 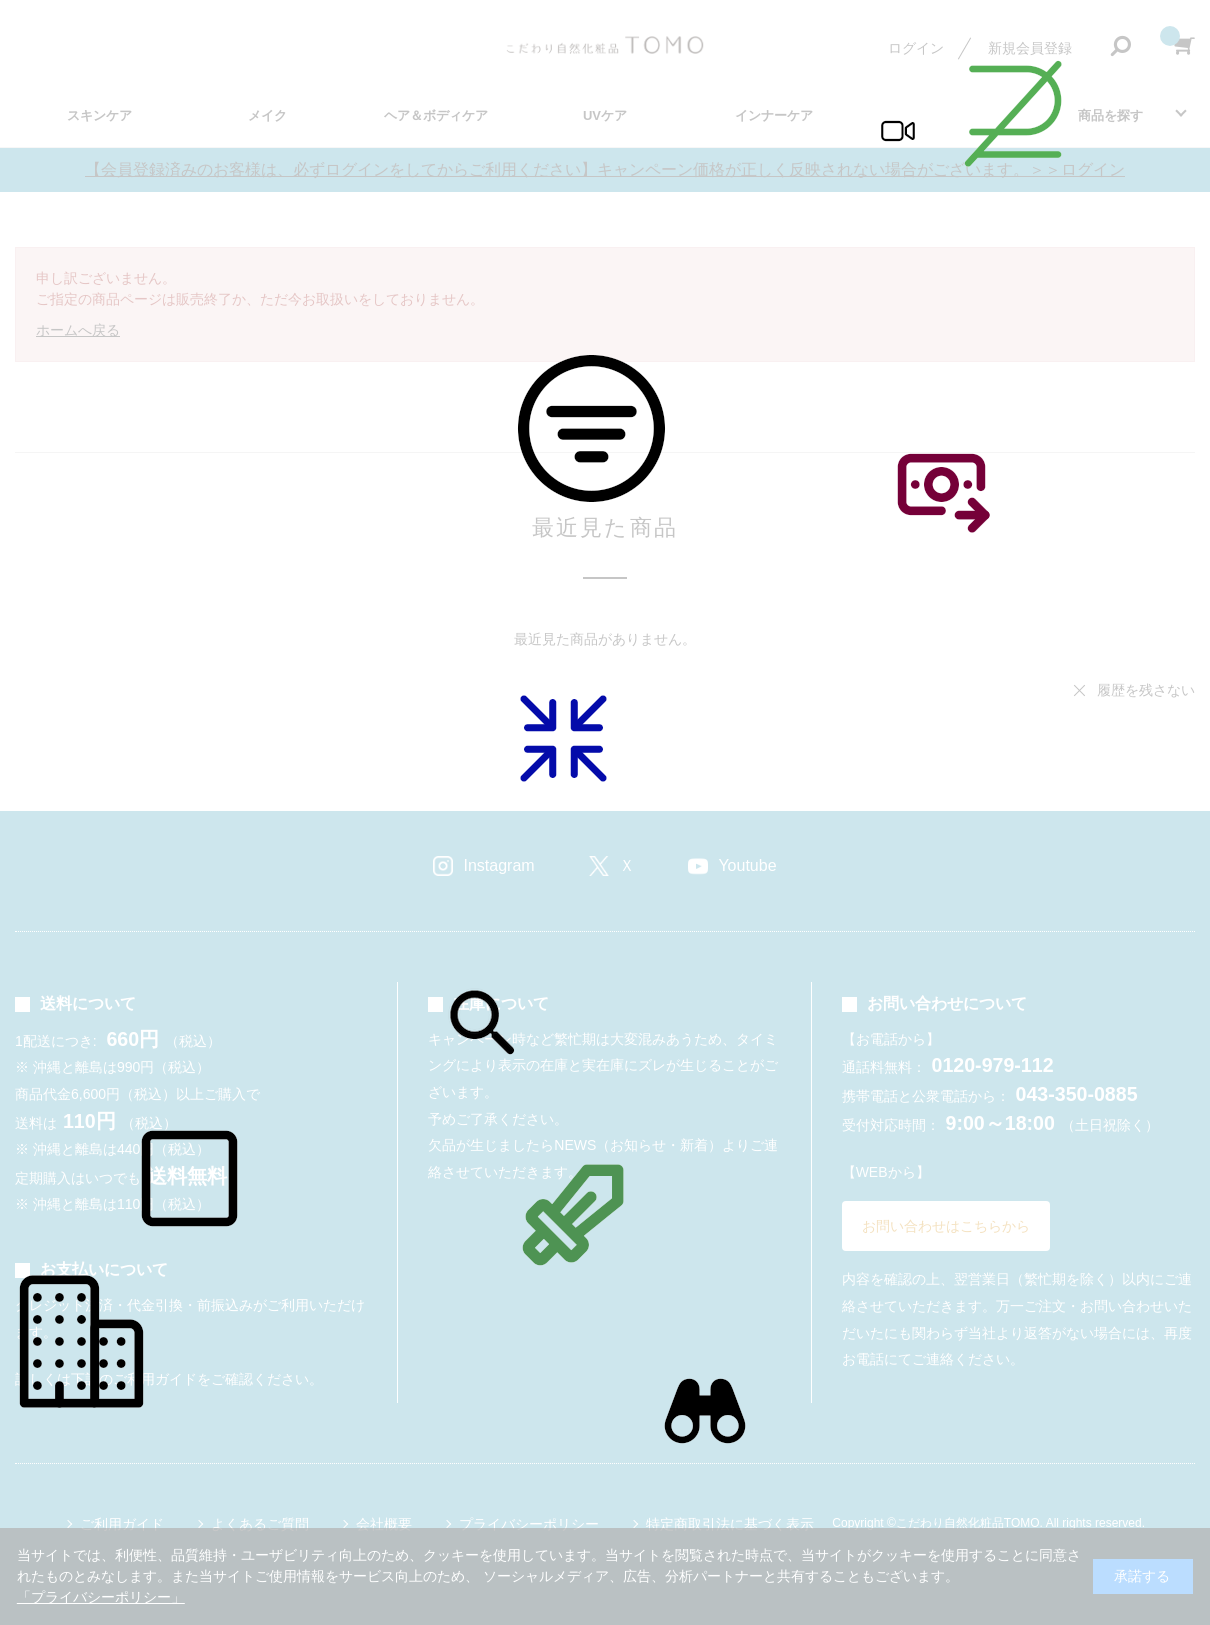 What do you see at coordinates (484, 1024) in the screenshot?
I see `search for content or items` at bounding box center [484, 1024].